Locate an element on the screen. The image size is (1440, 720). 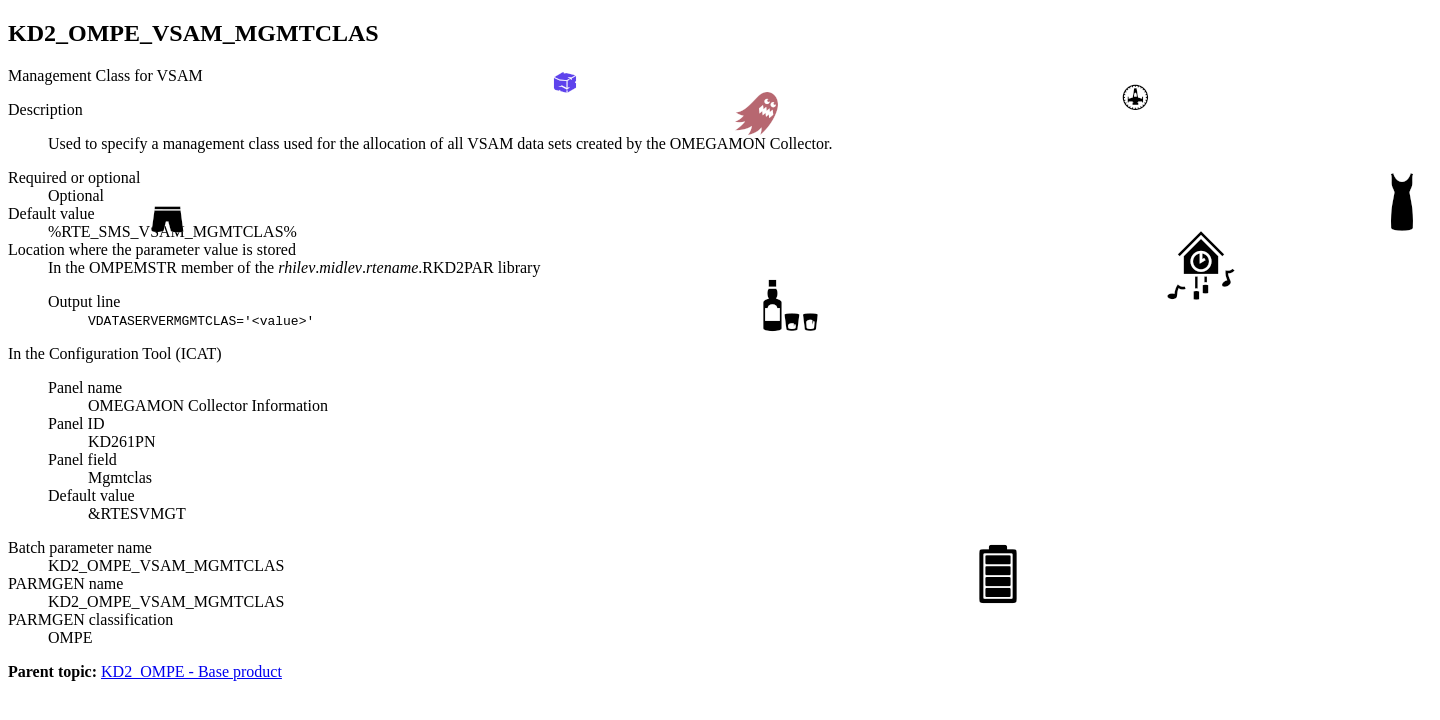
toggle ghost mode or invisible status is located at coordinates (756, 113).